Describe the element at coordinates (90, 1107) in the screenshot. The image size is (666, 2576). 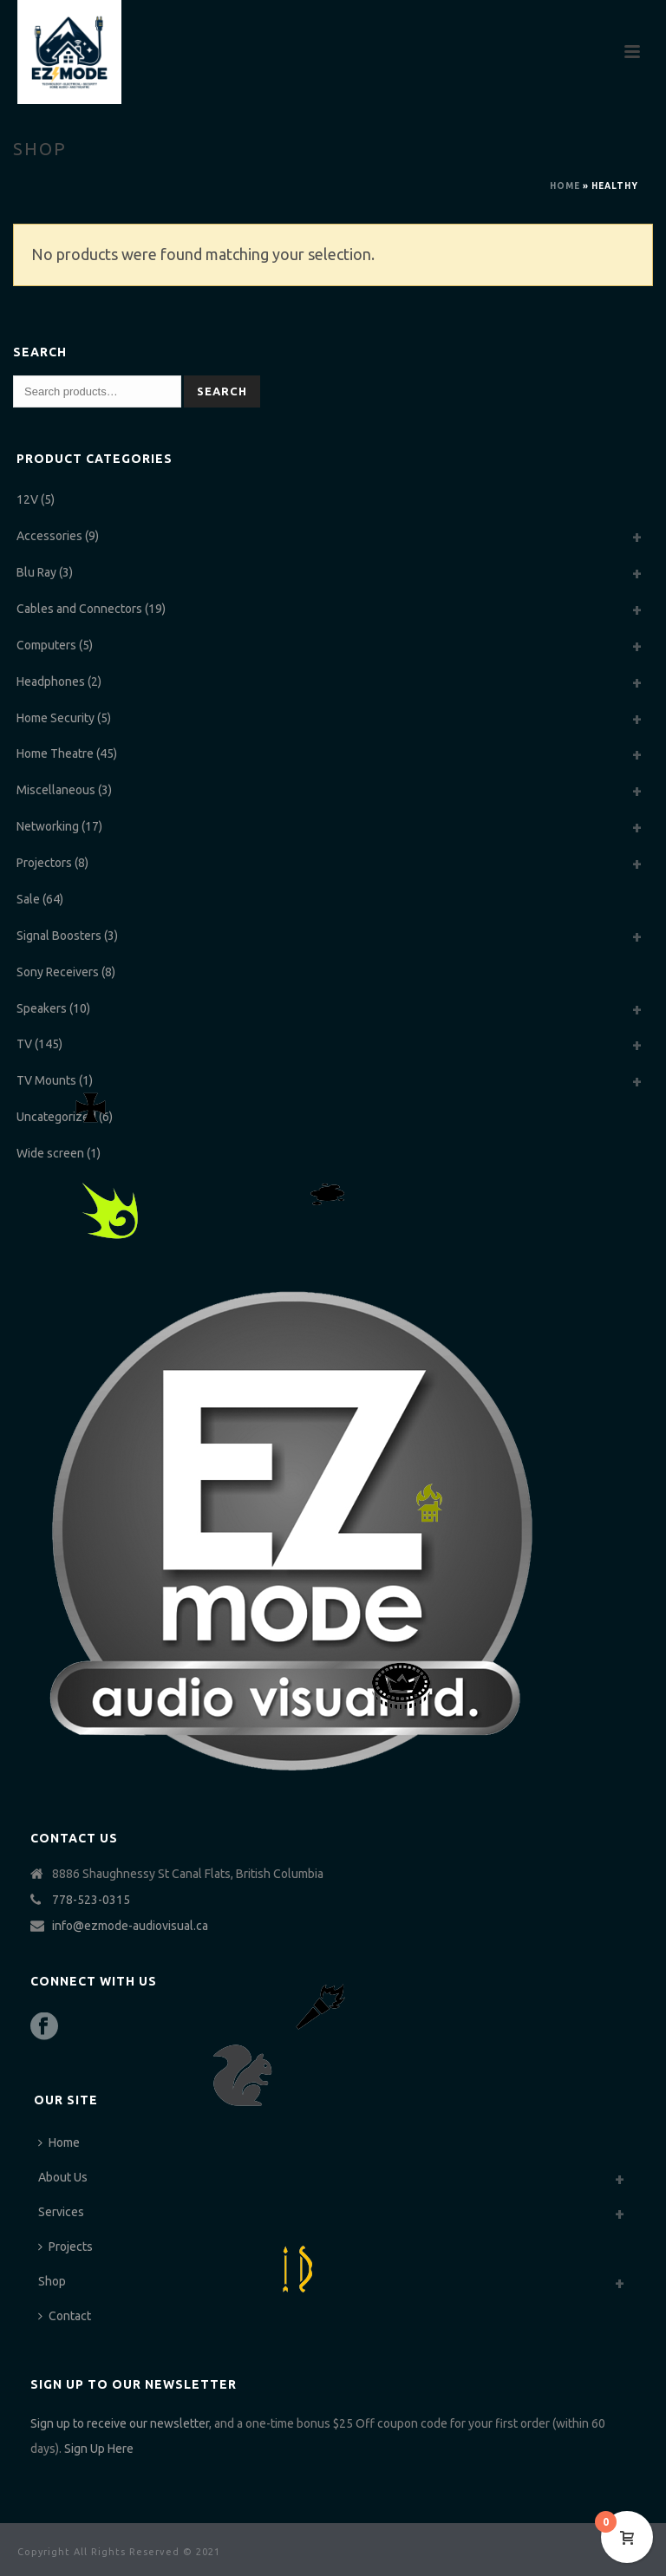
I see `indicates an achievement or military-style badge` at that location.